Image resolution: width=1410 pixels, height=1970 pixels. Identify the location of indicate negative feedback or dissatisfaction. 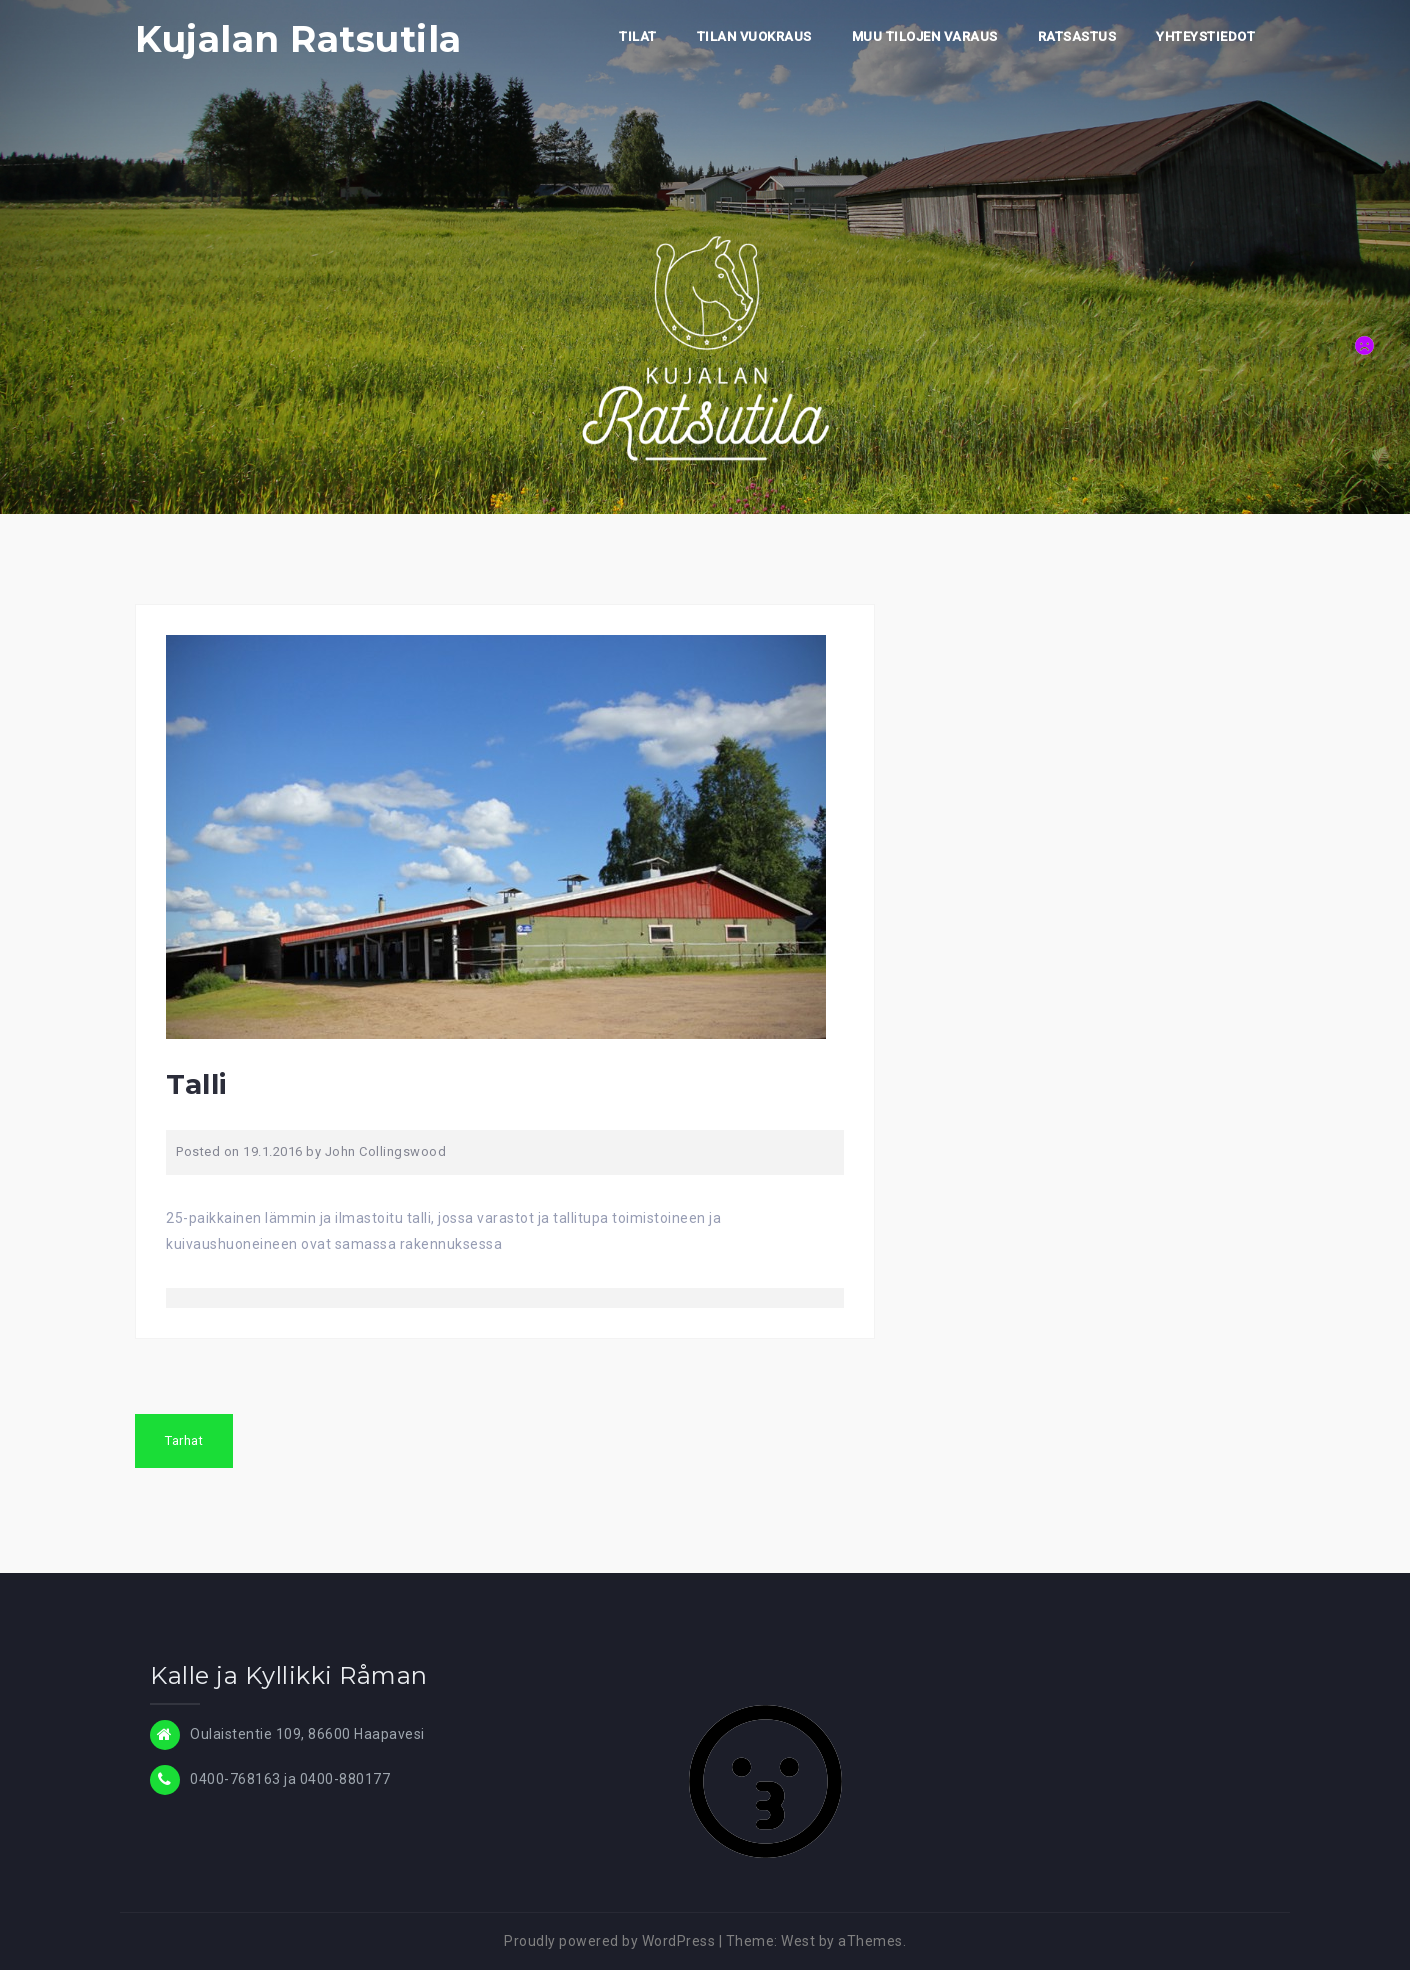
(1364, 345).